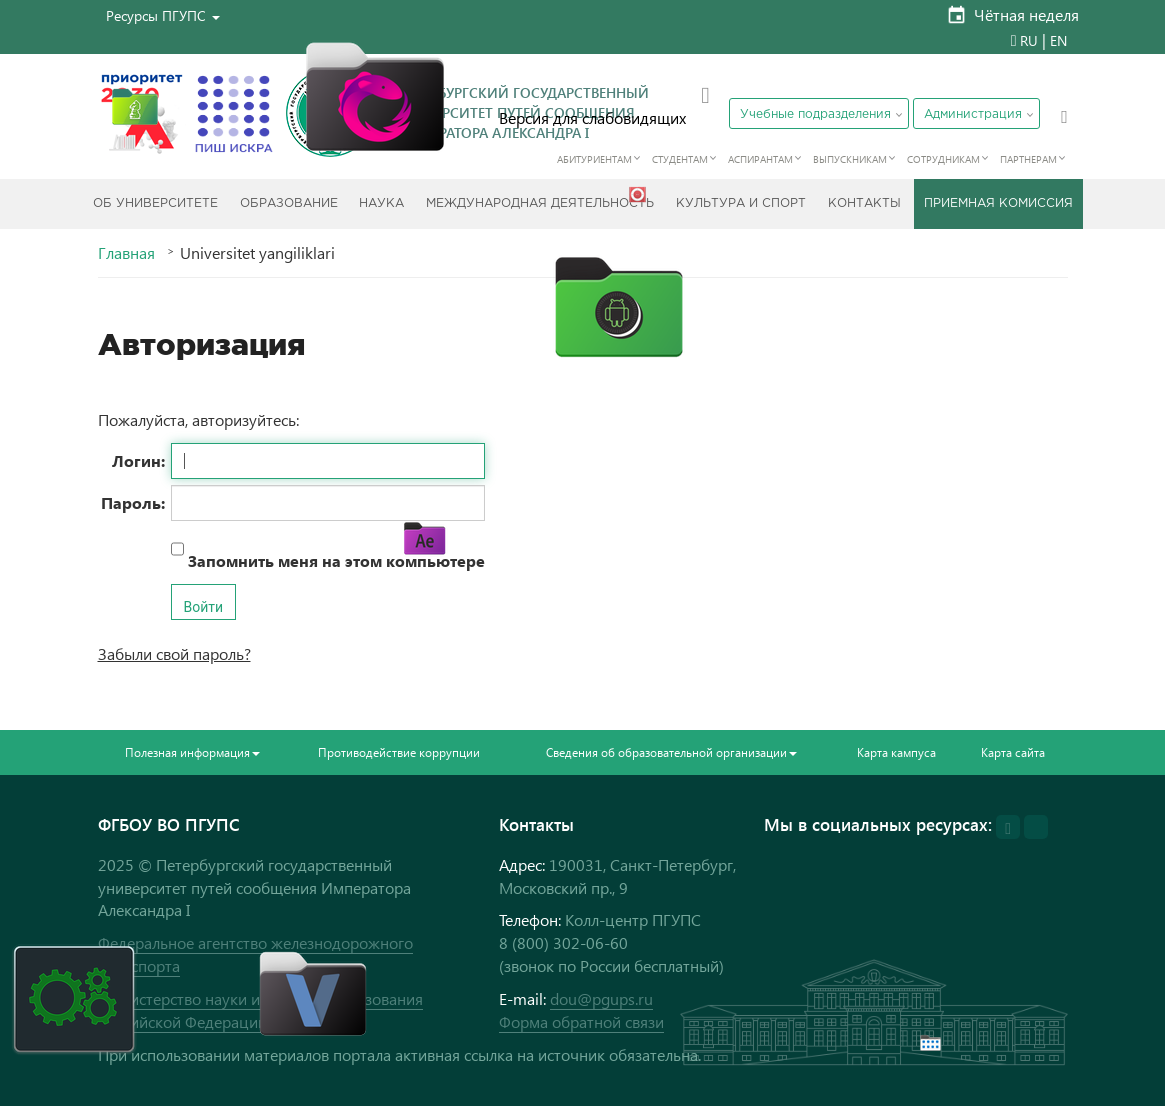  Describe the element at coordinates (637, 194) in the screenshot. I see `iPod shuffle device connected` at that location.